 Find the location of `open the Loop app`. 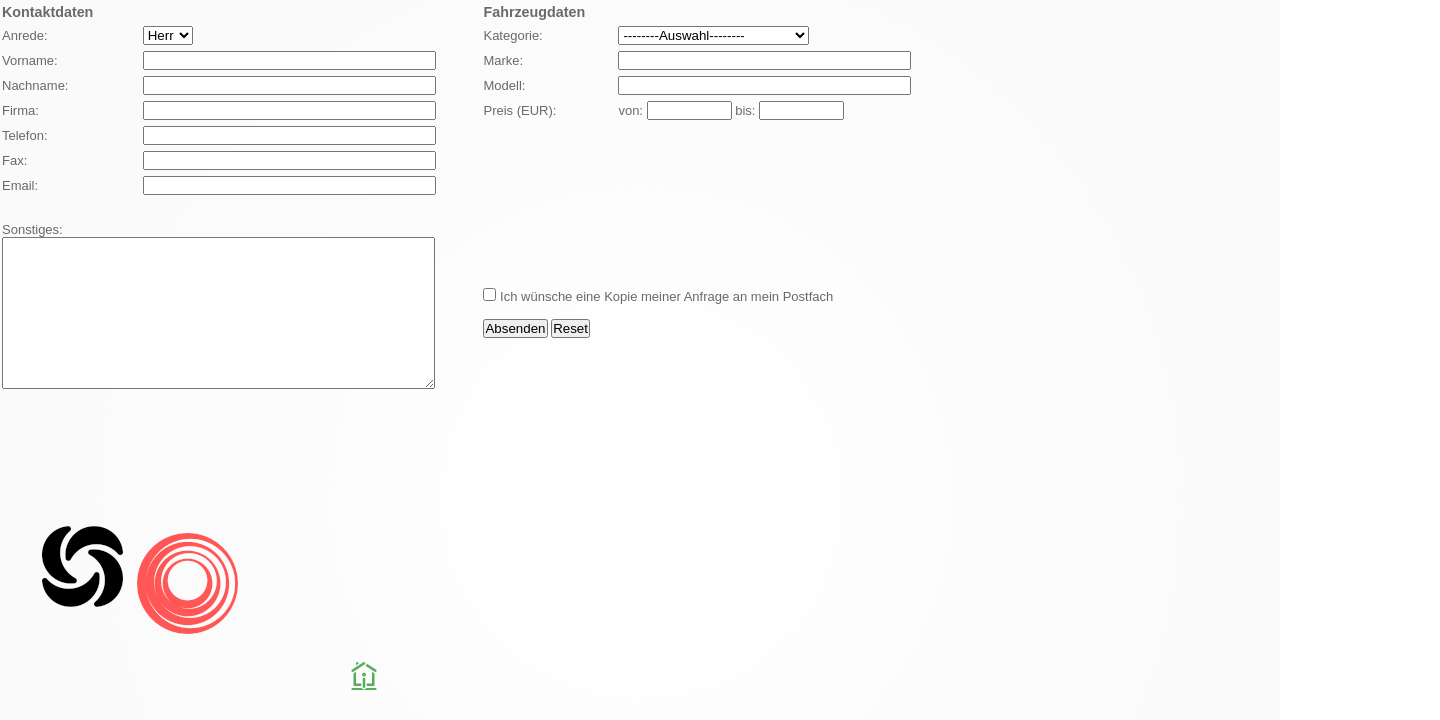

open the Loop app is located at coordinates (187, 583).